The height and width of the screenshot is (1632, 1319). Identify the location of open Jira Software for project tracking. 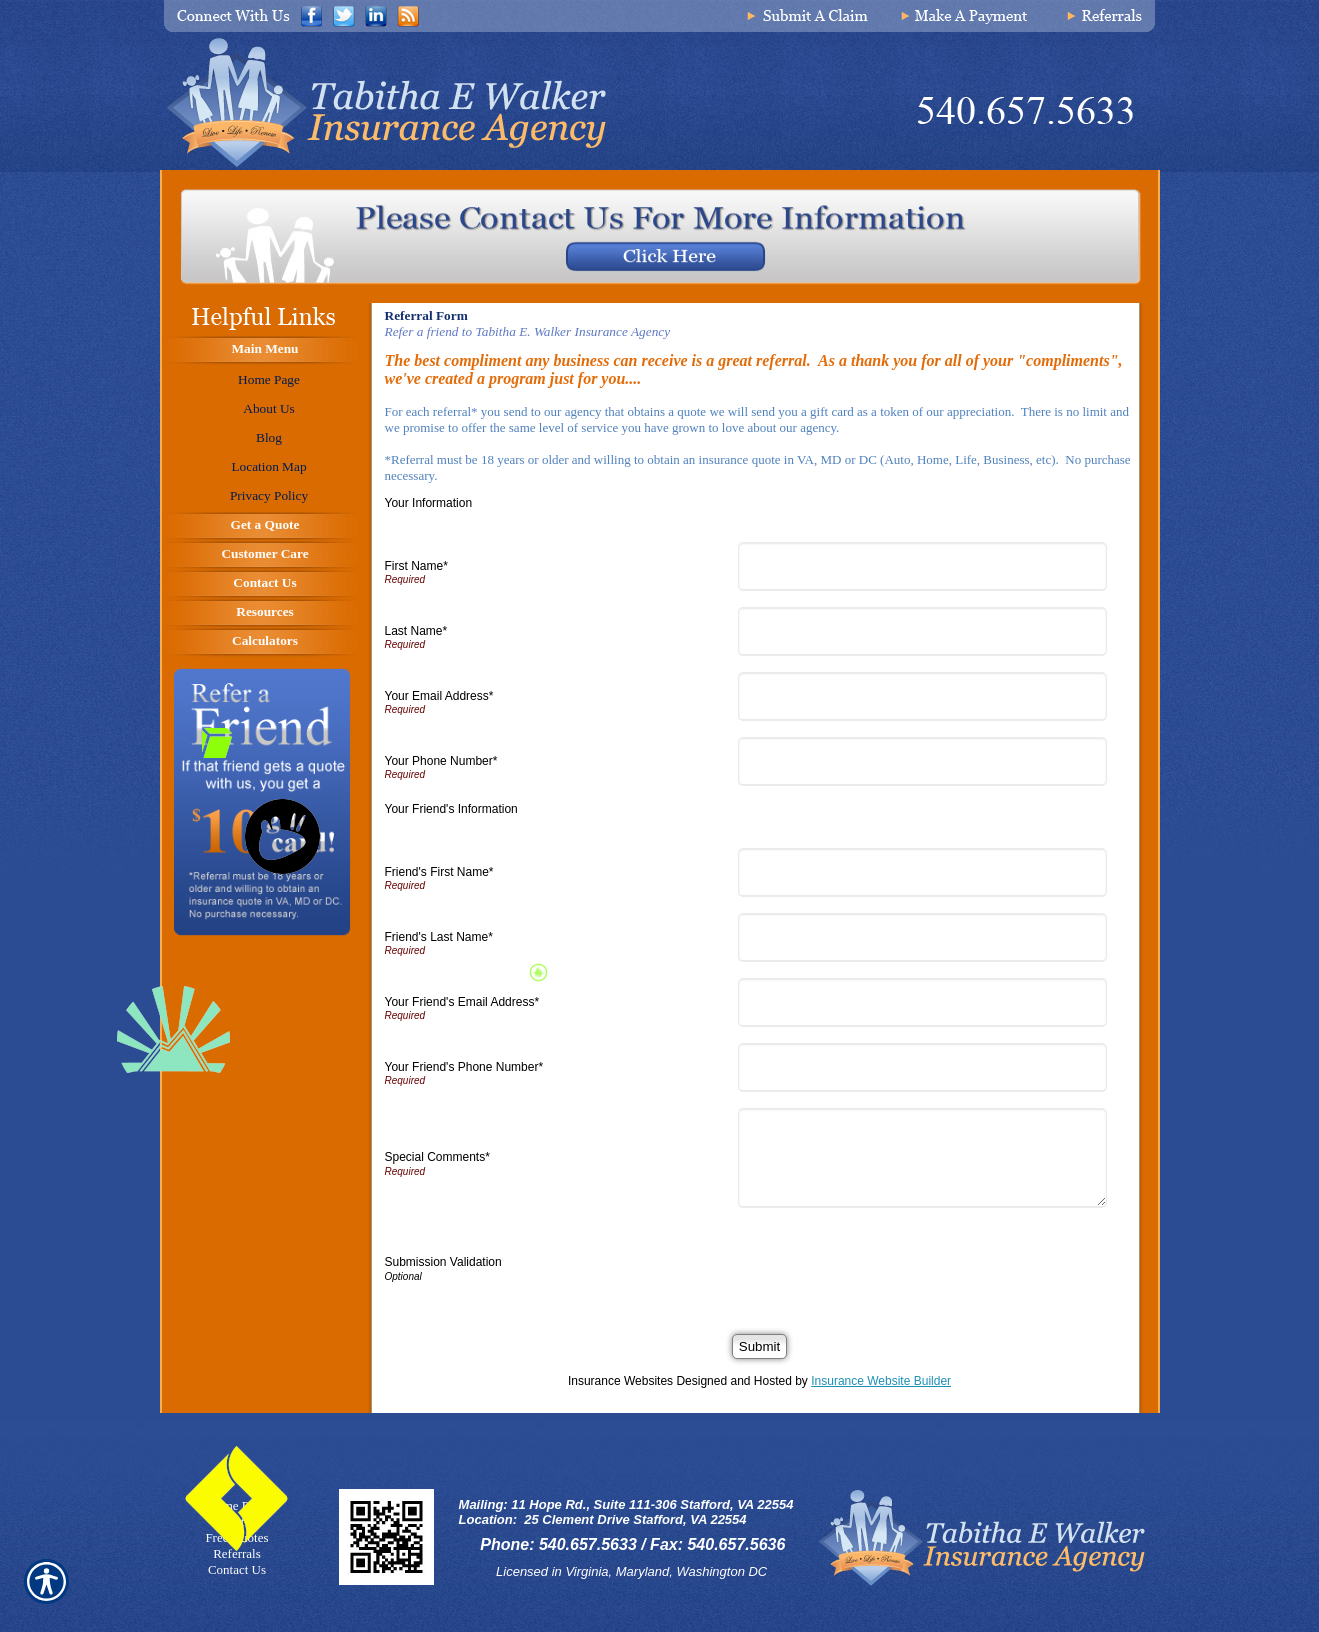
(236, 1498).